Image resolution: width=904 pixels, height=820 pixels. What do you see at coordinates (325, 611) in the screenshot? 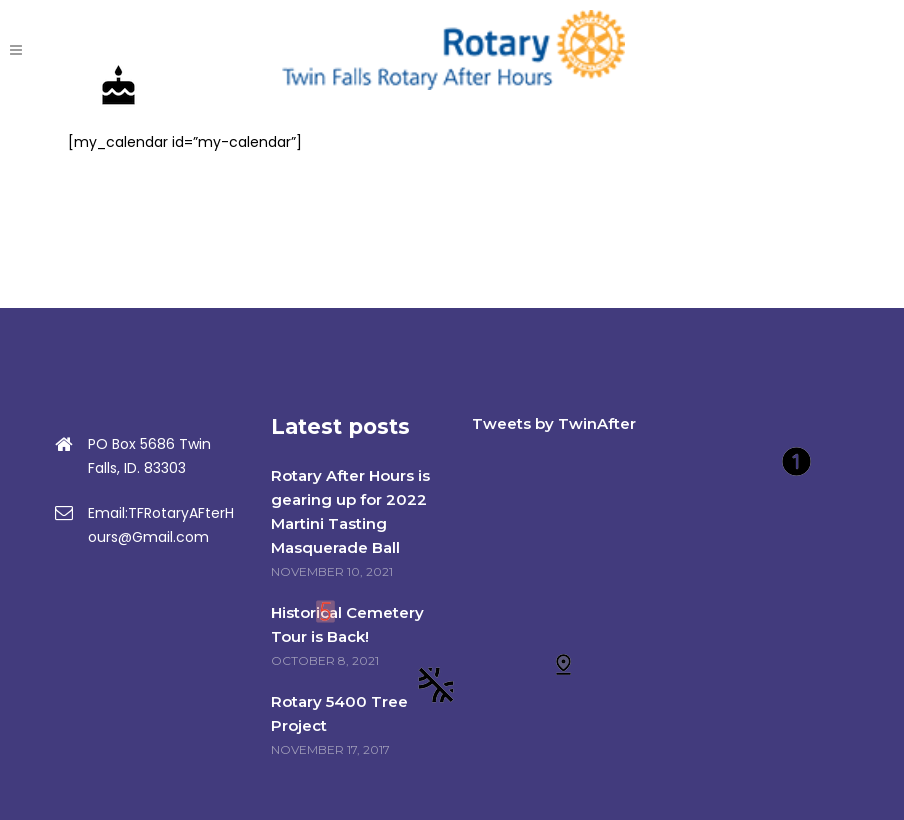
I see `indicates the number five in a sequence or list` at bounding box center [325, 611].